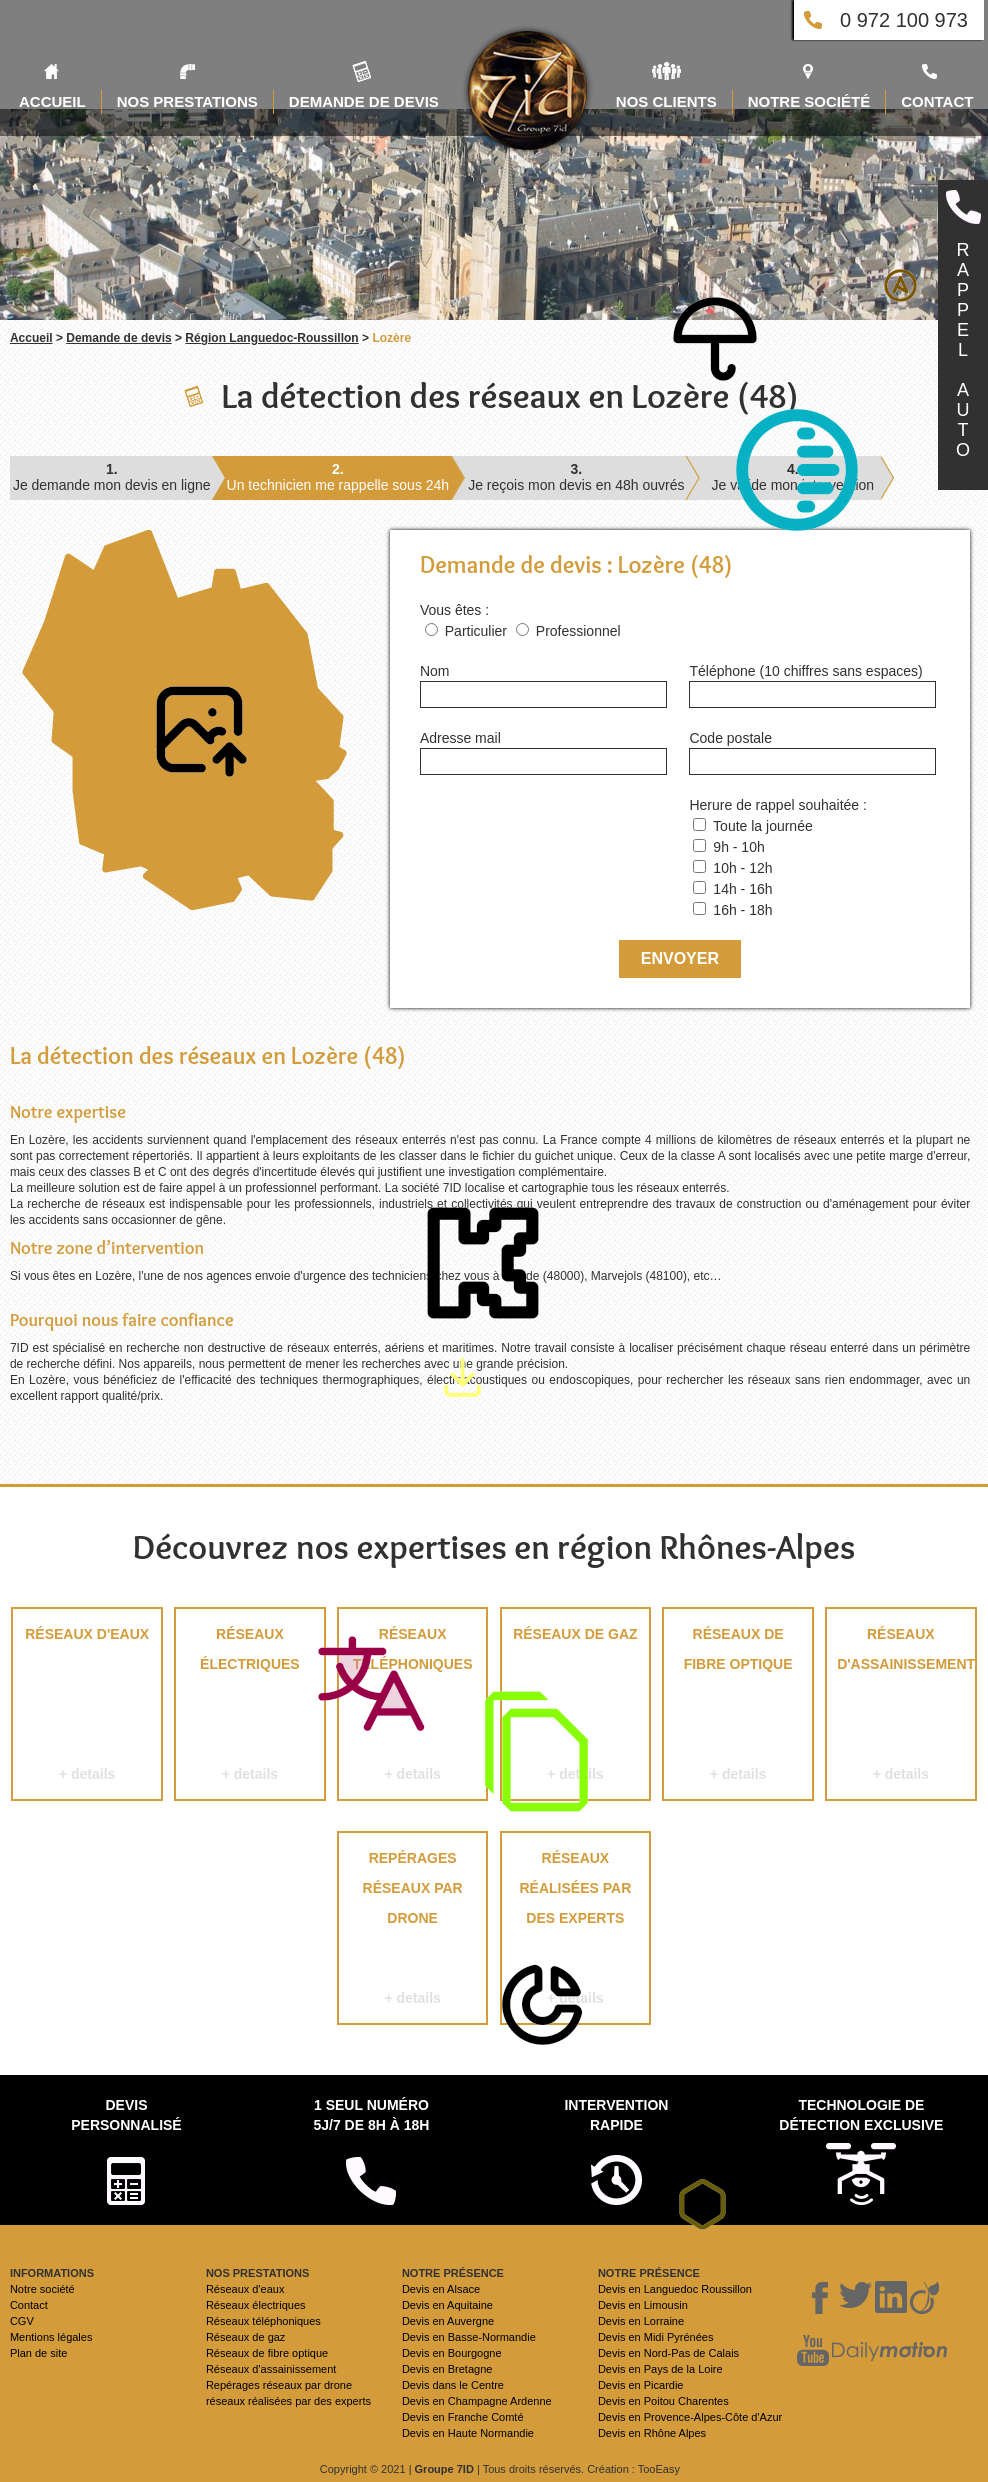 The image size is (988, 2482). I want to click on translate text to another language, so click(367, 1685).